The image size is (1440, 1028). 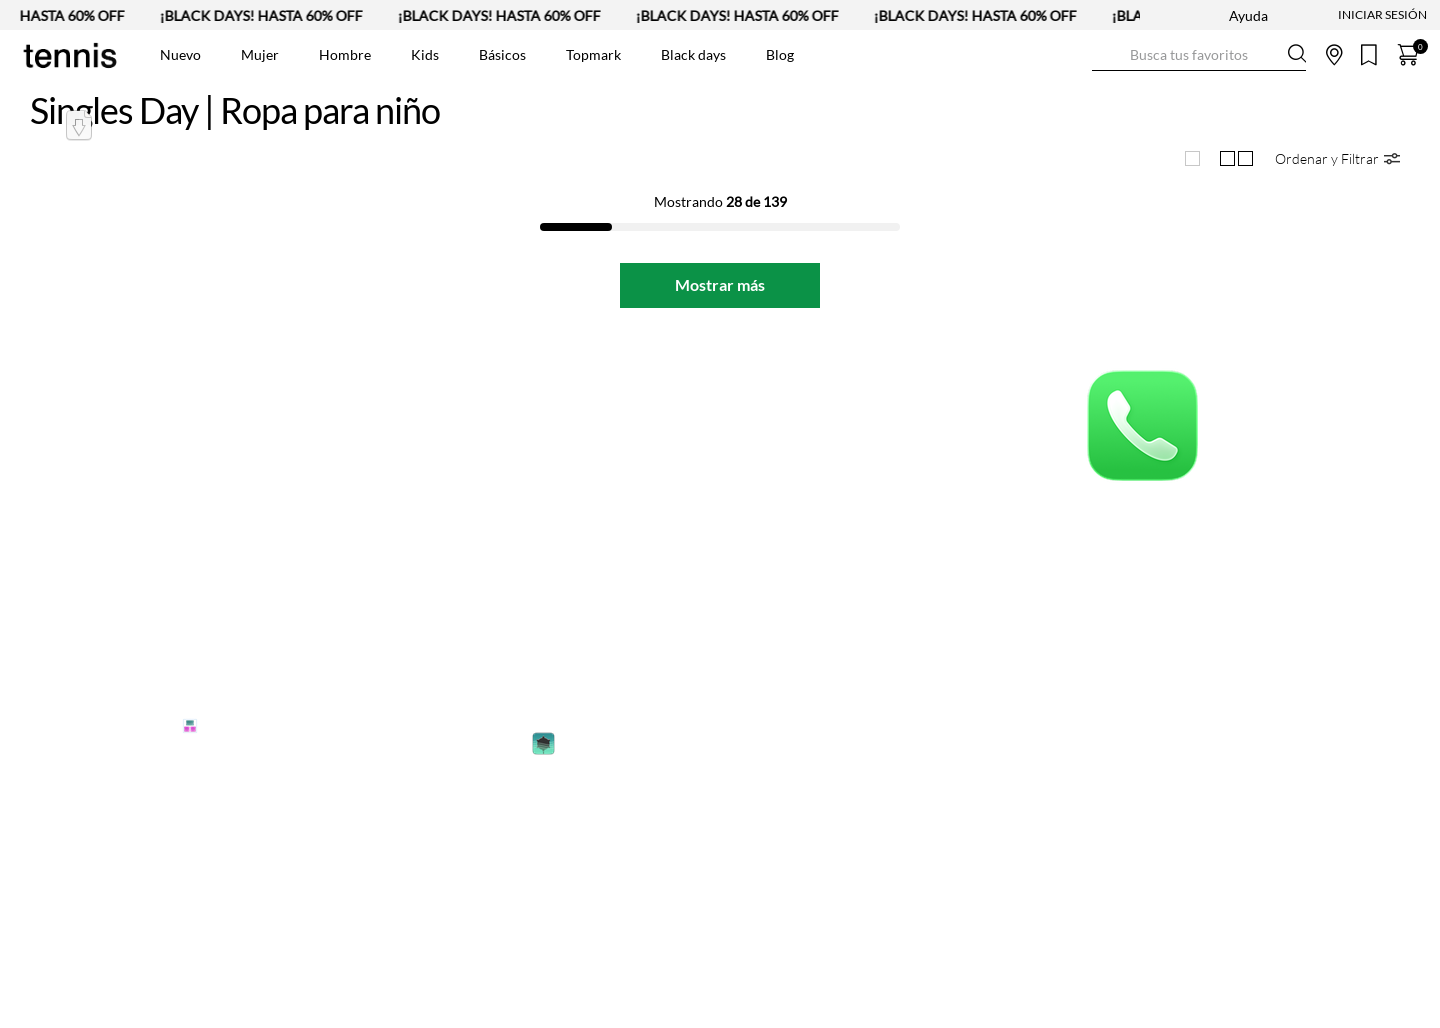 I want to click on select all items in the current view, so click(x=190, y=726).